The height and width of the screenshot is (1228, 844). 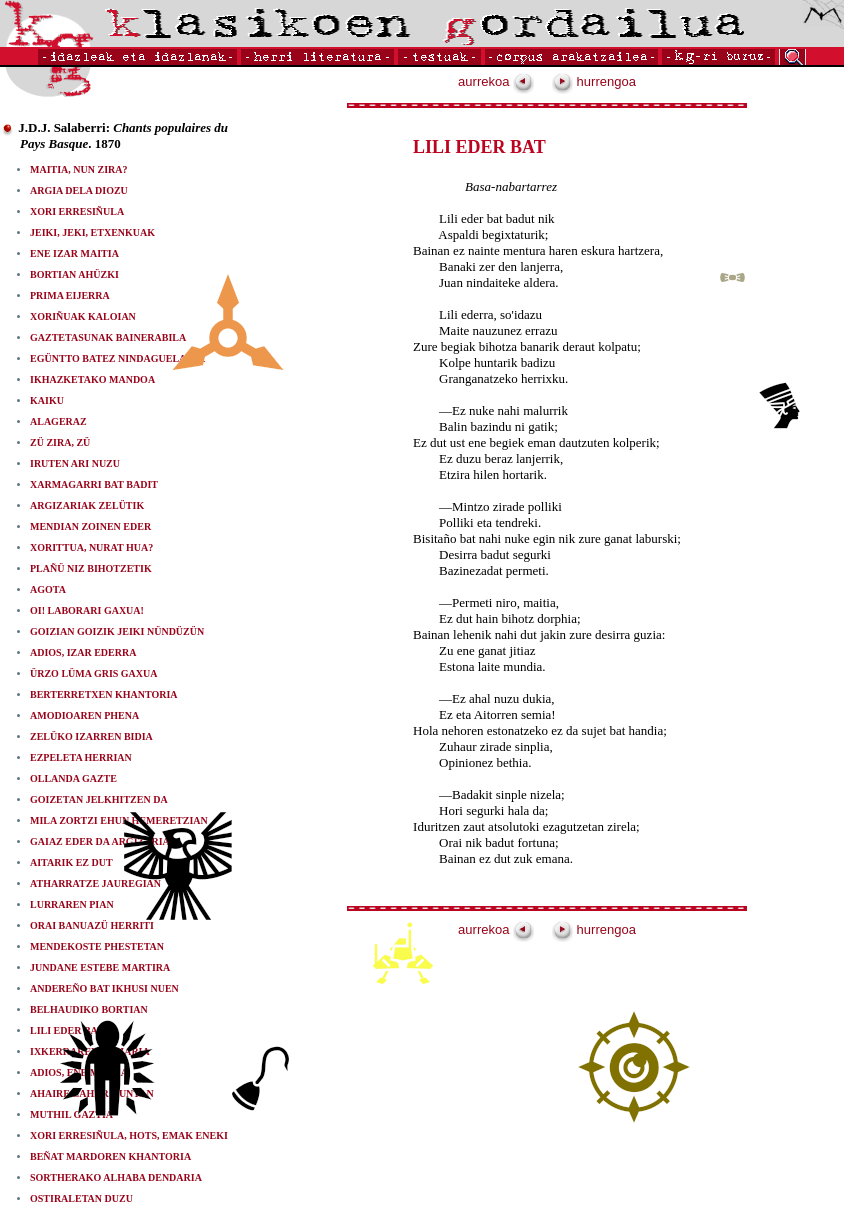 What do you see at coordinates (260, 1078) in the screenshot?
I see `pirate or nautical themed game element` at bounding box center [260, 1078].